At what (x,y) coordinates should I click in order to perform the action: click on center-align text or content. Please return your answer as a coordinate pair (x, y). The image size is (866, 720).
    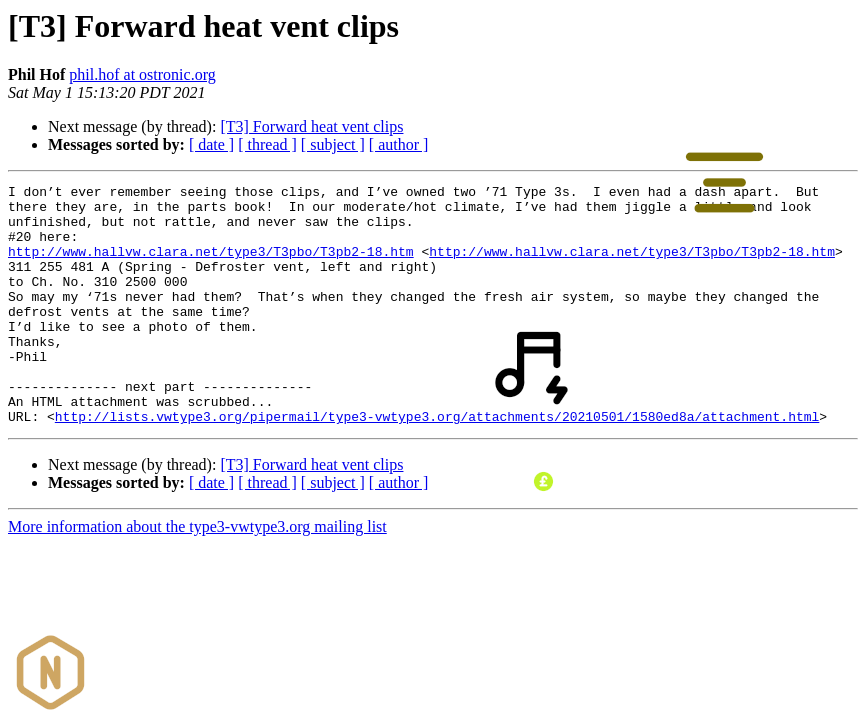
    Looking at the image, I should click on (724, 182).